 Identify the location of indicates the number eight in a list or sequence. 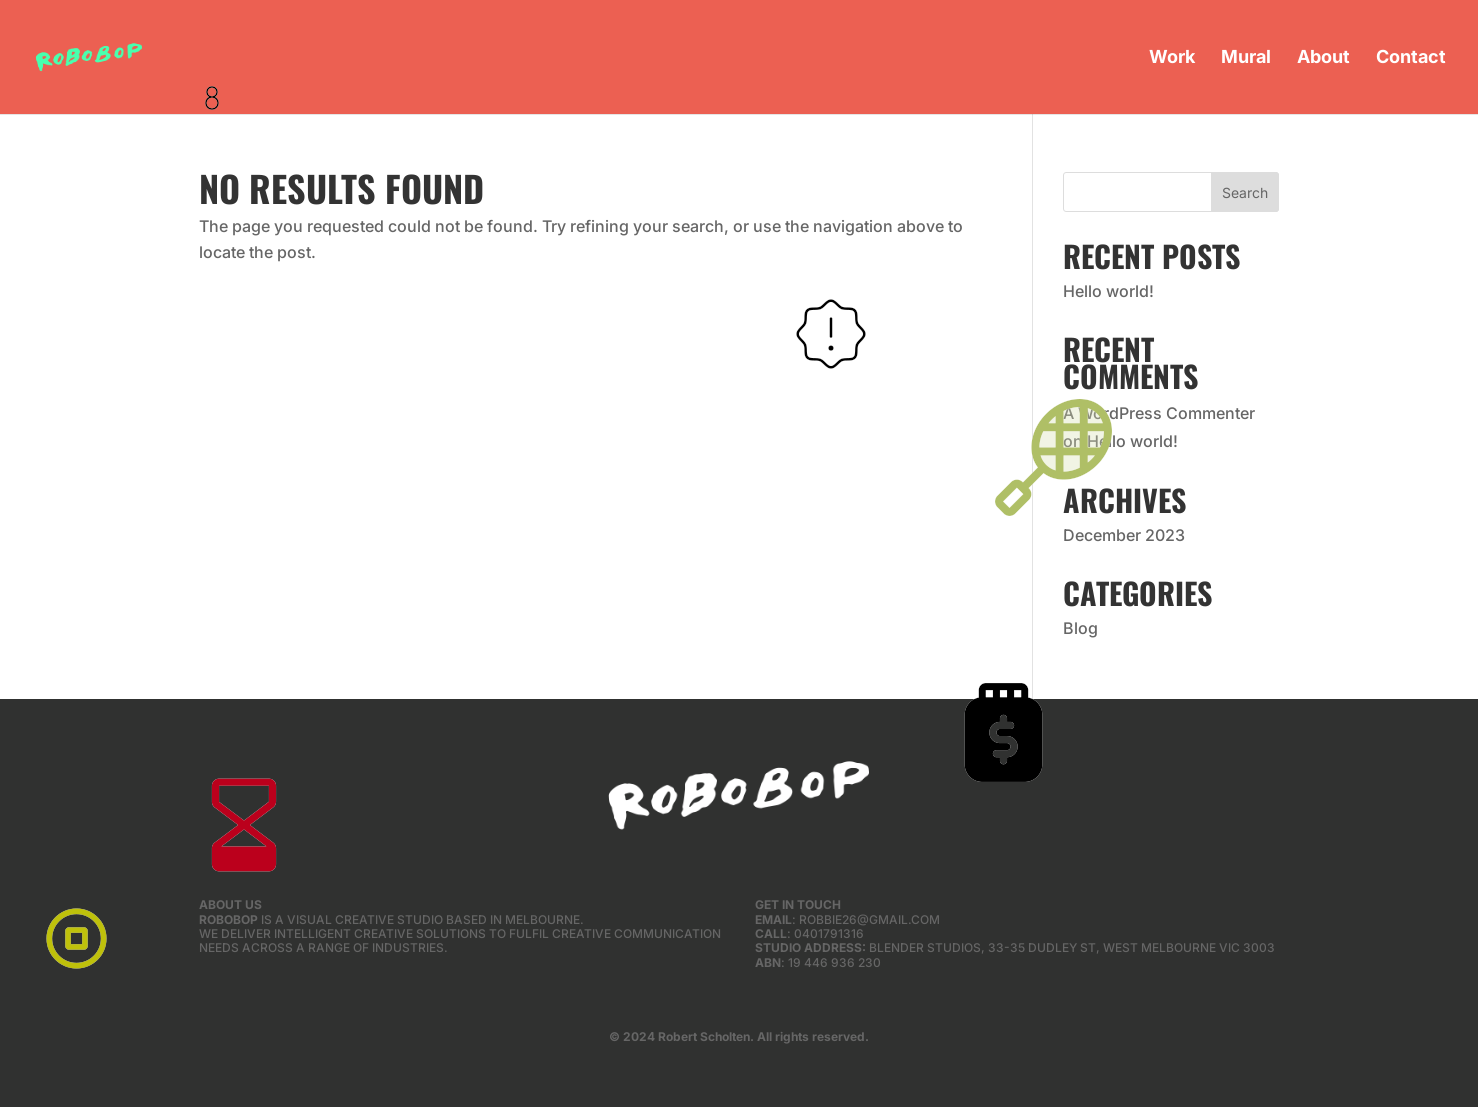
(212, 98).